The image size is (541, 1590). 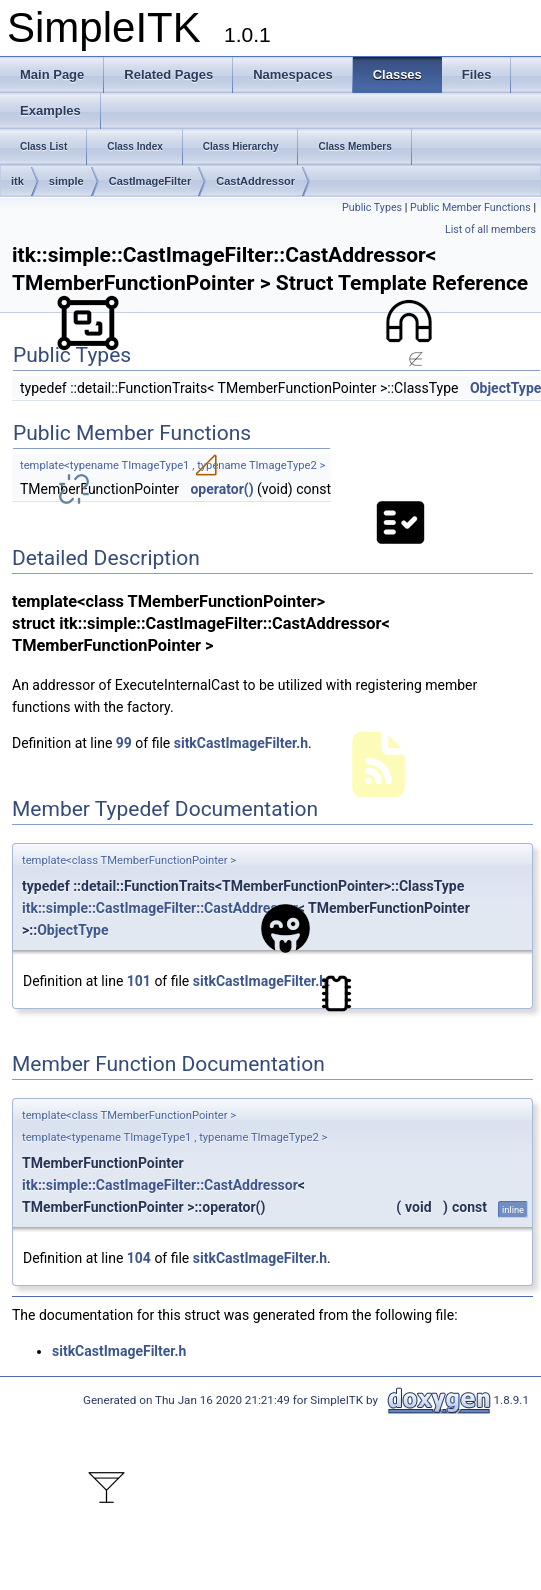 I want to click on indicates item is not part of a set or group, so click(x=416, y=359).